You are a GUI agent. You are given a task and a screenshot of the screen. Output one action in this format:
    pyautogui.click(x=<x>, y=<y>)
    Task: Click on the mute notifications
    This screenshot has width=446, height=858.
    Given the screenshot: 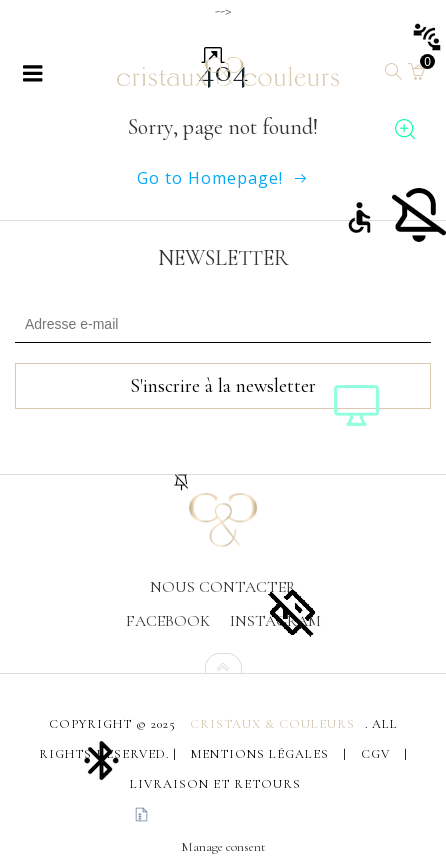 What is the action you would take?
    pyautogui.click(x=419, y=215)
    